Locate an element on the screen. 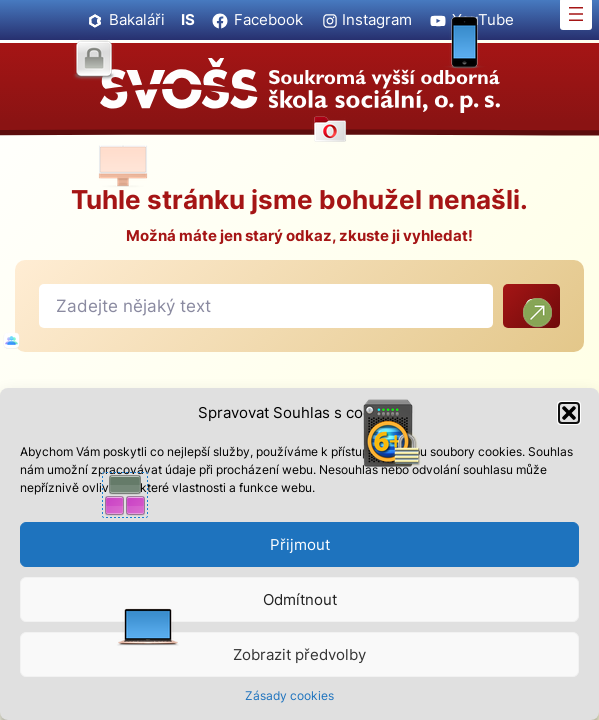 The height and width of the screenshot is (720, 599). indicates a locked or read-only file is located at coordinates (94, 60).